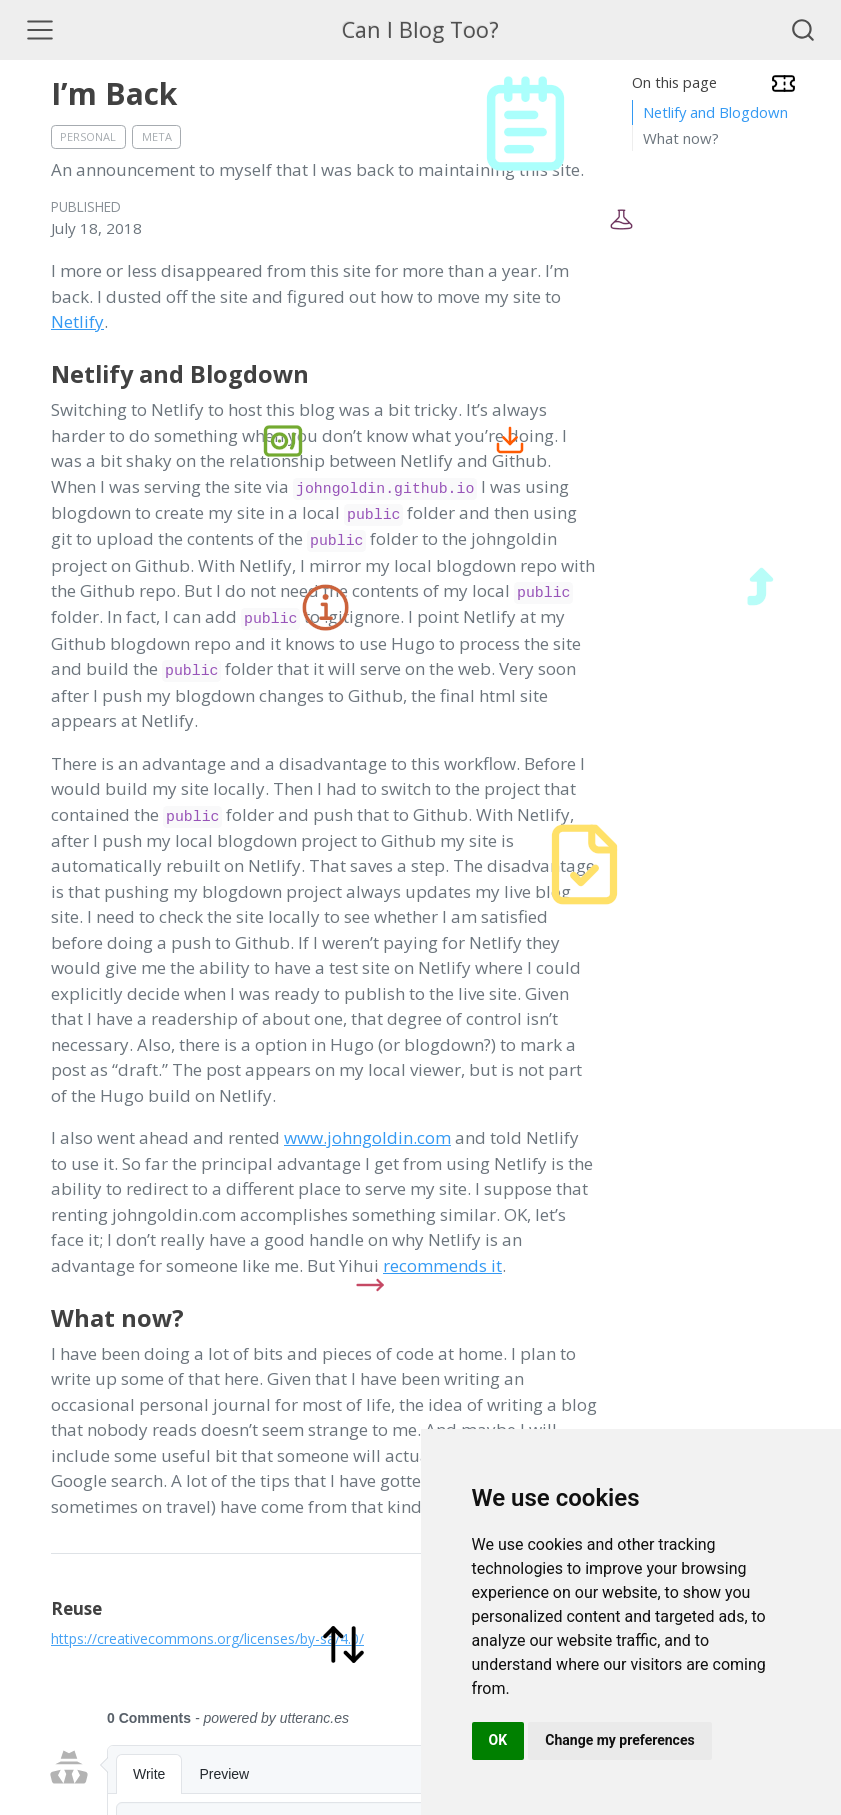 This screenshot has height=1815, width=841. What do you see at coordinates (525, 123) in the screenshot?
I see `view or edit notes` at bounding box center [525, 123].